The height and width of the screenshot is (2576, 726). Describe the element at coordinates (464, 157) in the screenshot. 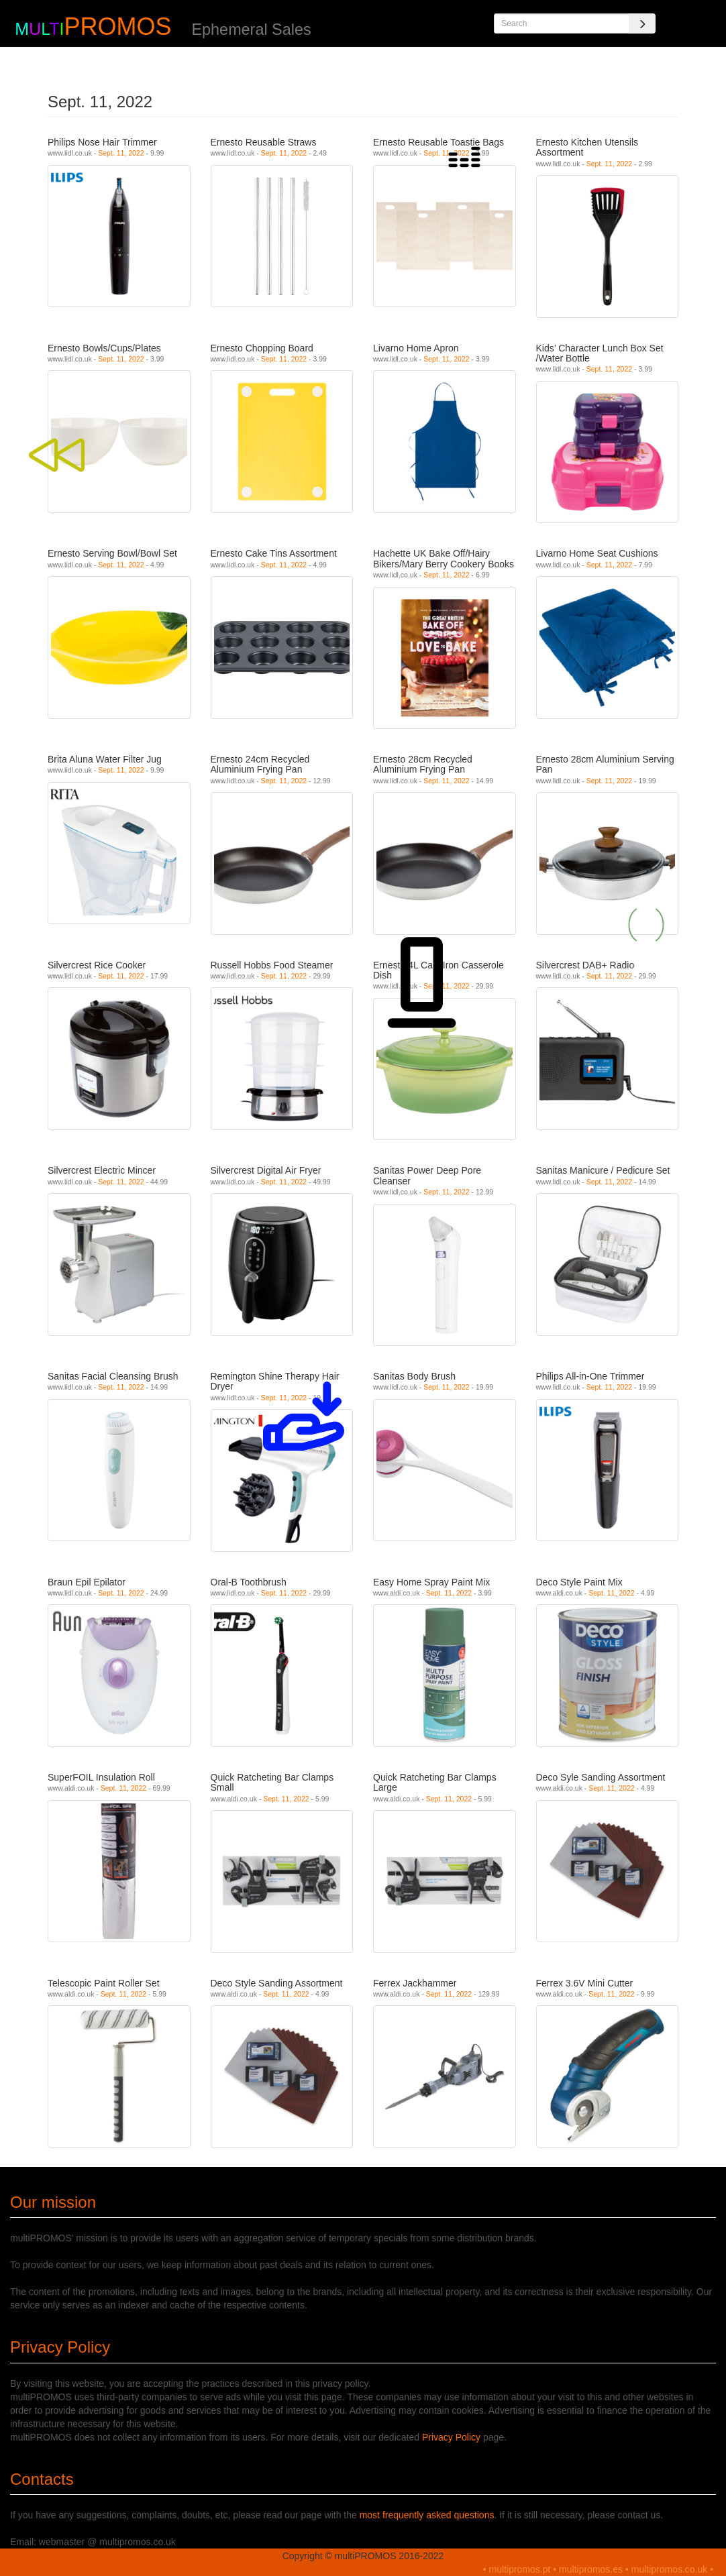

I see `adjust audio equalizer settings` at that location.